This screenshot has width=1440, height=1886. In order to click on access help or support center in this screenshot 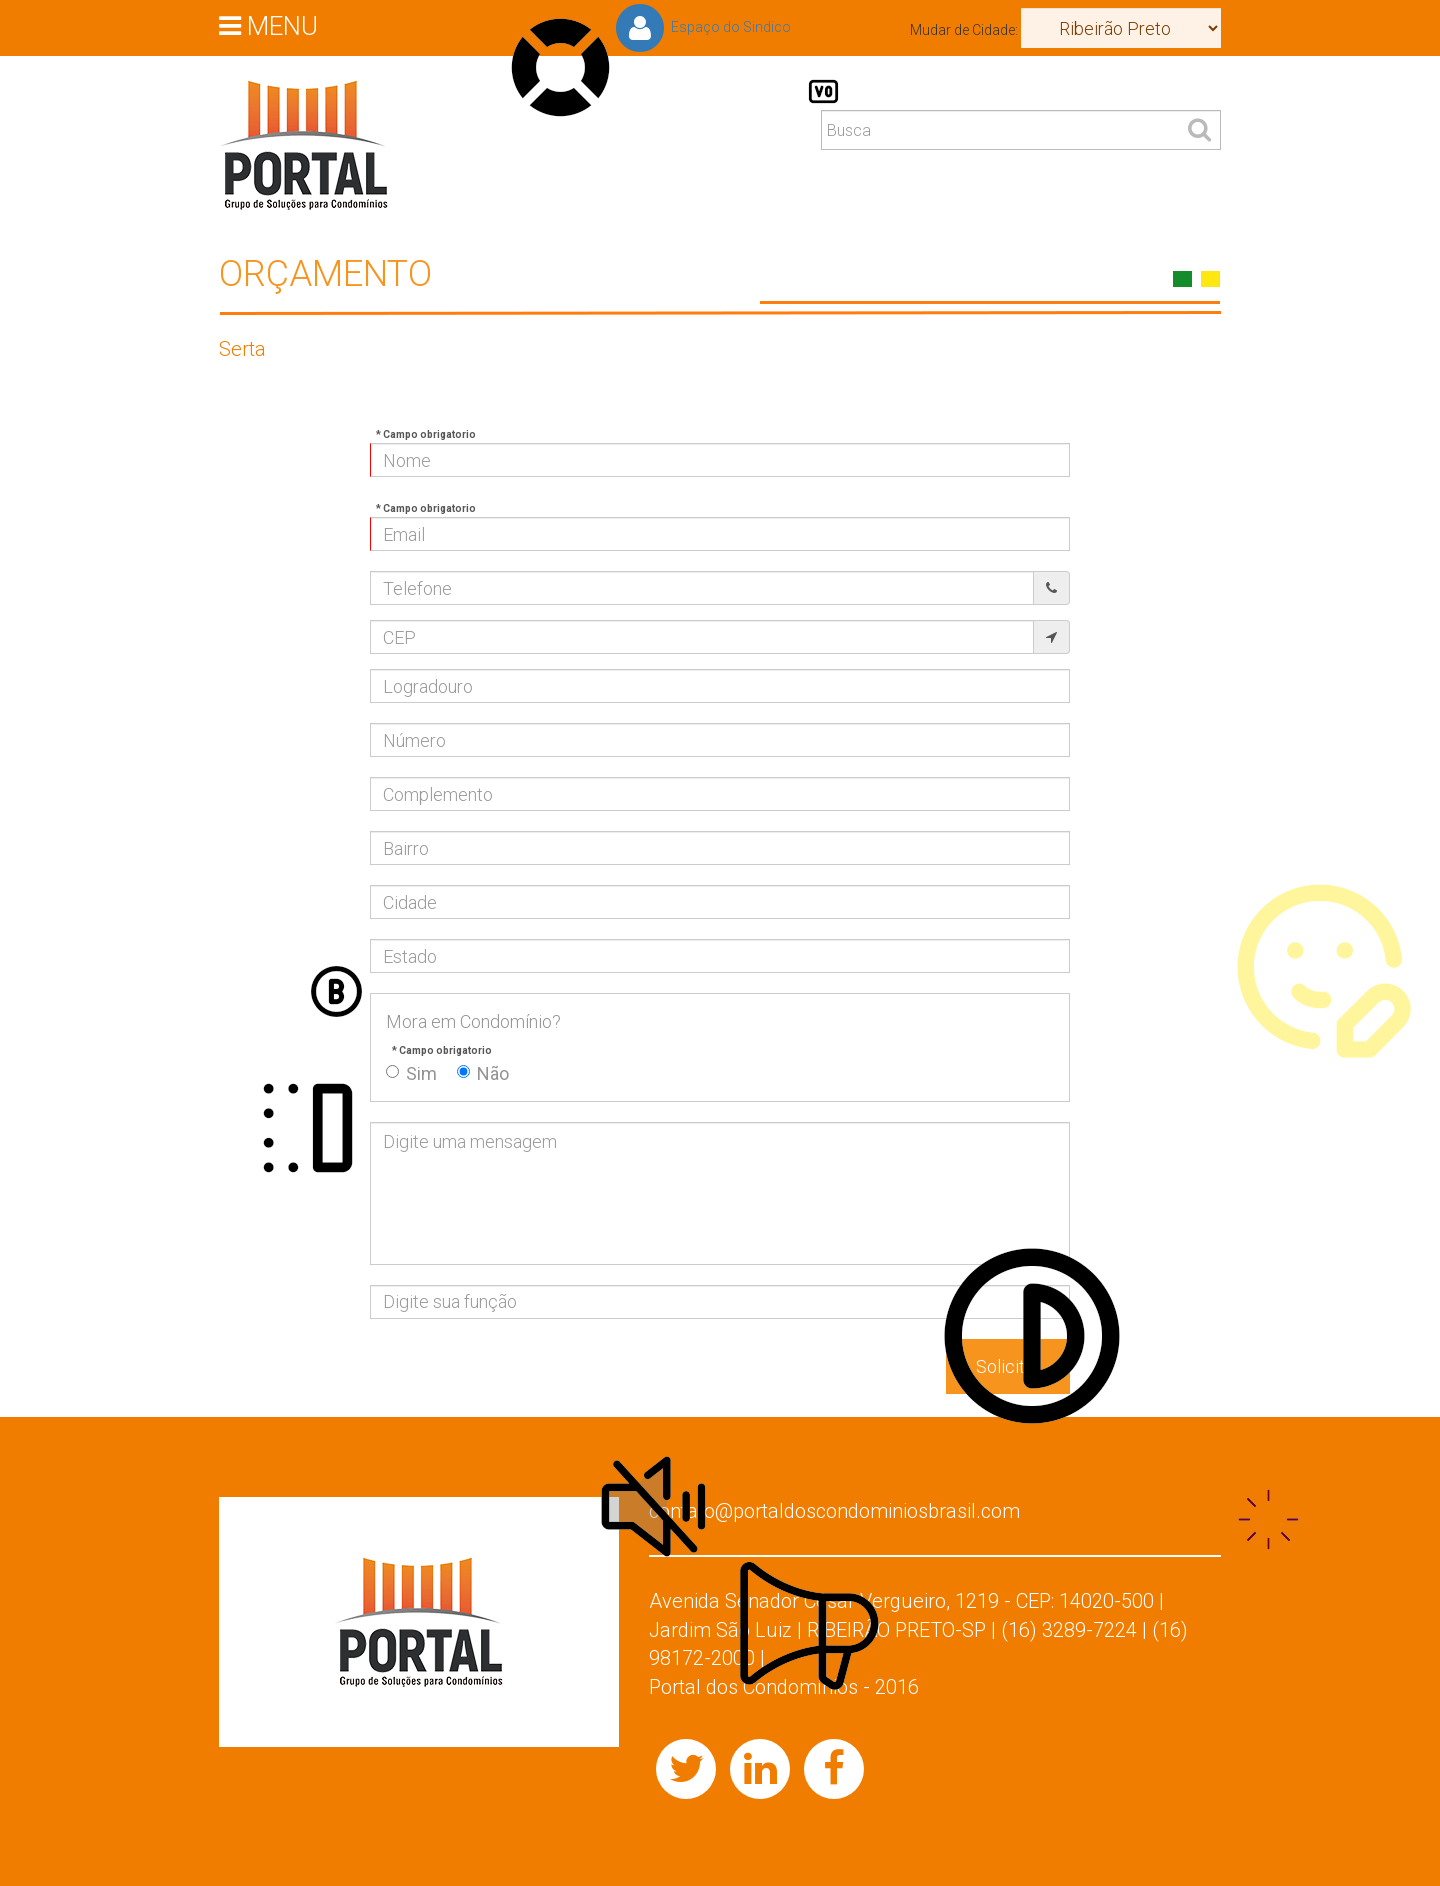, I will do `click(560, 67)`.